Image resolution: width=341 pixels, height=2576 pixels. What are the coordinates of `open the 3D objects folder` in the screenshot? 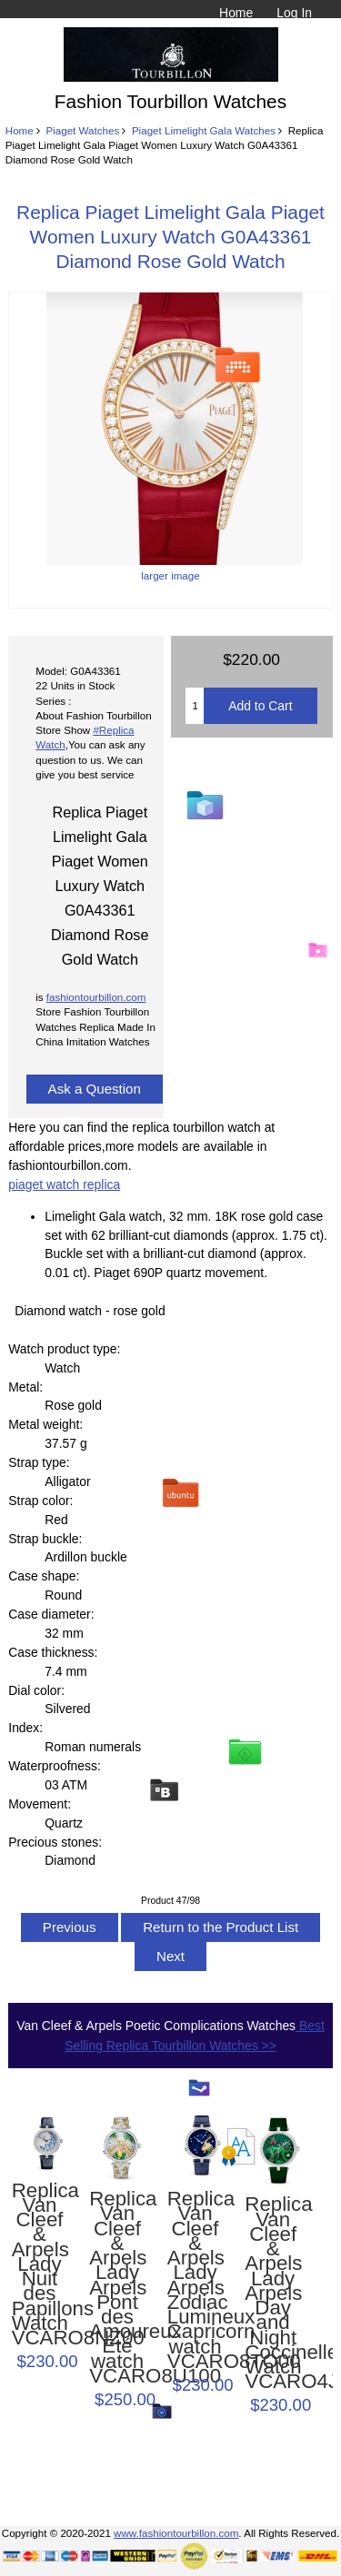 It's located at (205, 806).